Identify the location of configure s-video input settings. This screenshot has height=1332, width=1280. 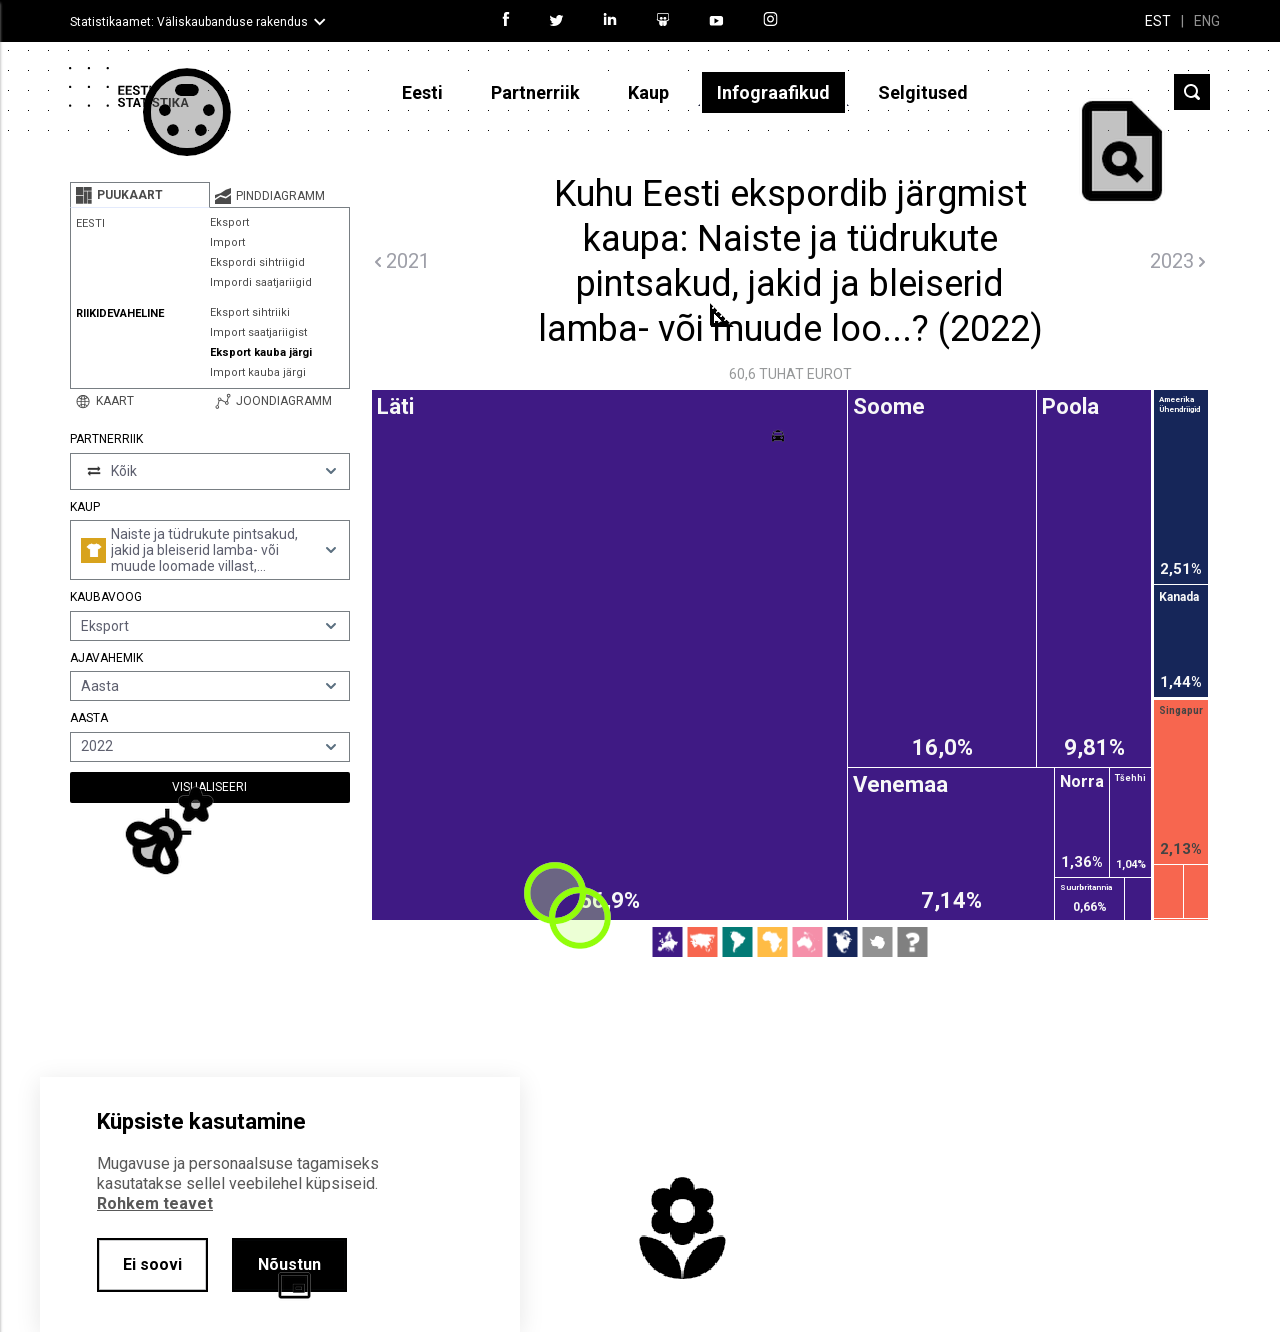
(187, 112).